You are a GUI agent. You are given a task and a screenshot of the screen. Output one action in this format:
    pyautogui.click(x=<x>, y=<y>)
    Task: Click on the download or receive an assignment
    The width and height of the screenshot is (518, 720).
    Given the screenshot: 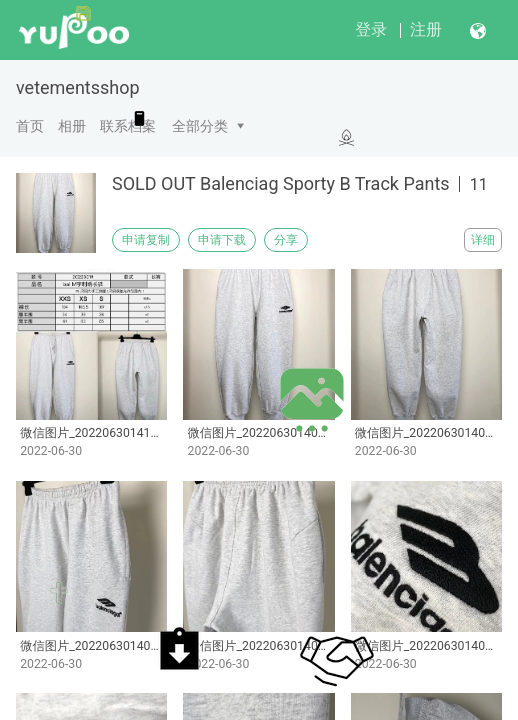 What is the action you would take?
    pyautogui.click(x=179, y=650)
    